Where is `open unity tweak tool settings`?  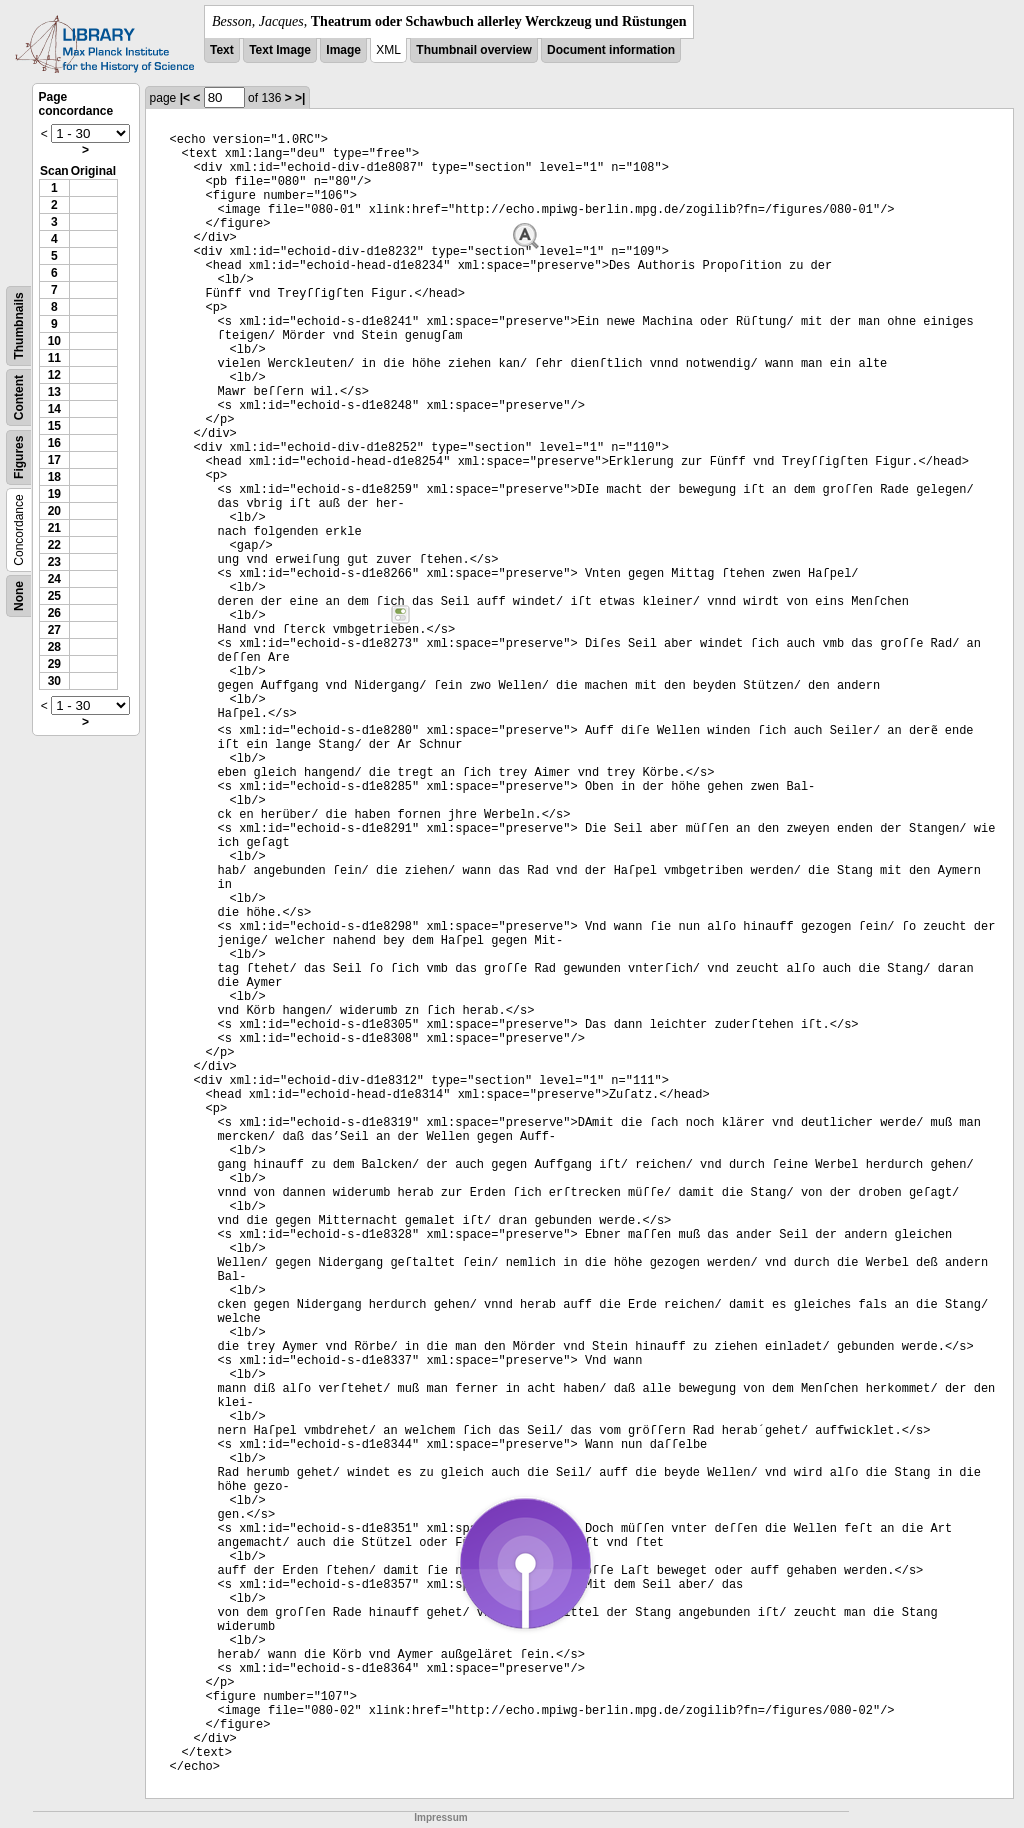
open unity tweak tool settings is located at coordinates (400, 614).